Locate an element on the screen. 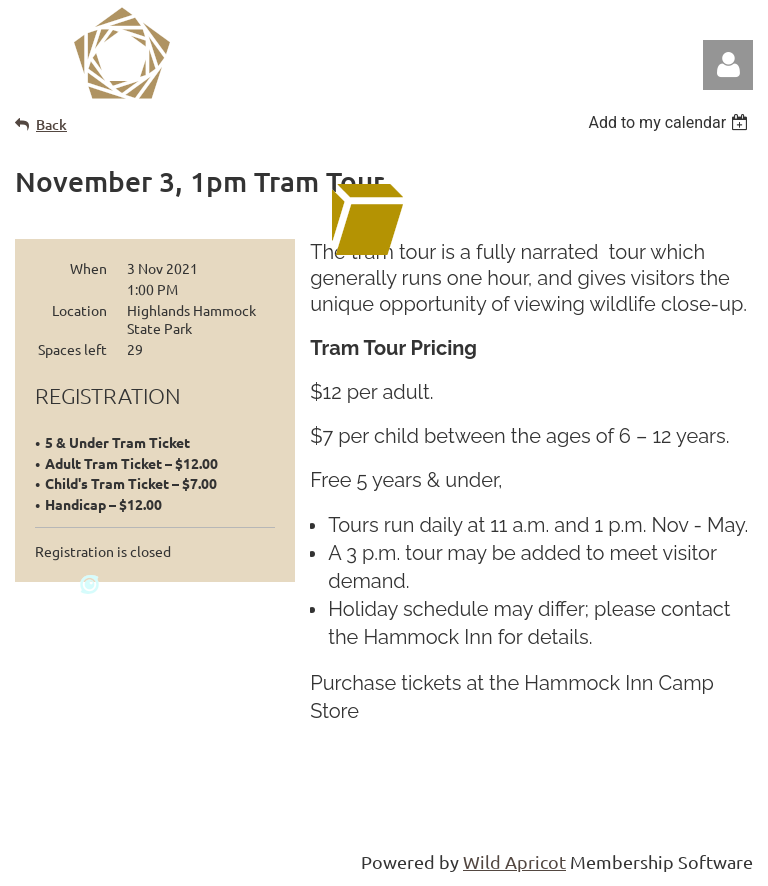 The image size is (768, 886). open tuta secure email app is located at coordinates (367, 219).